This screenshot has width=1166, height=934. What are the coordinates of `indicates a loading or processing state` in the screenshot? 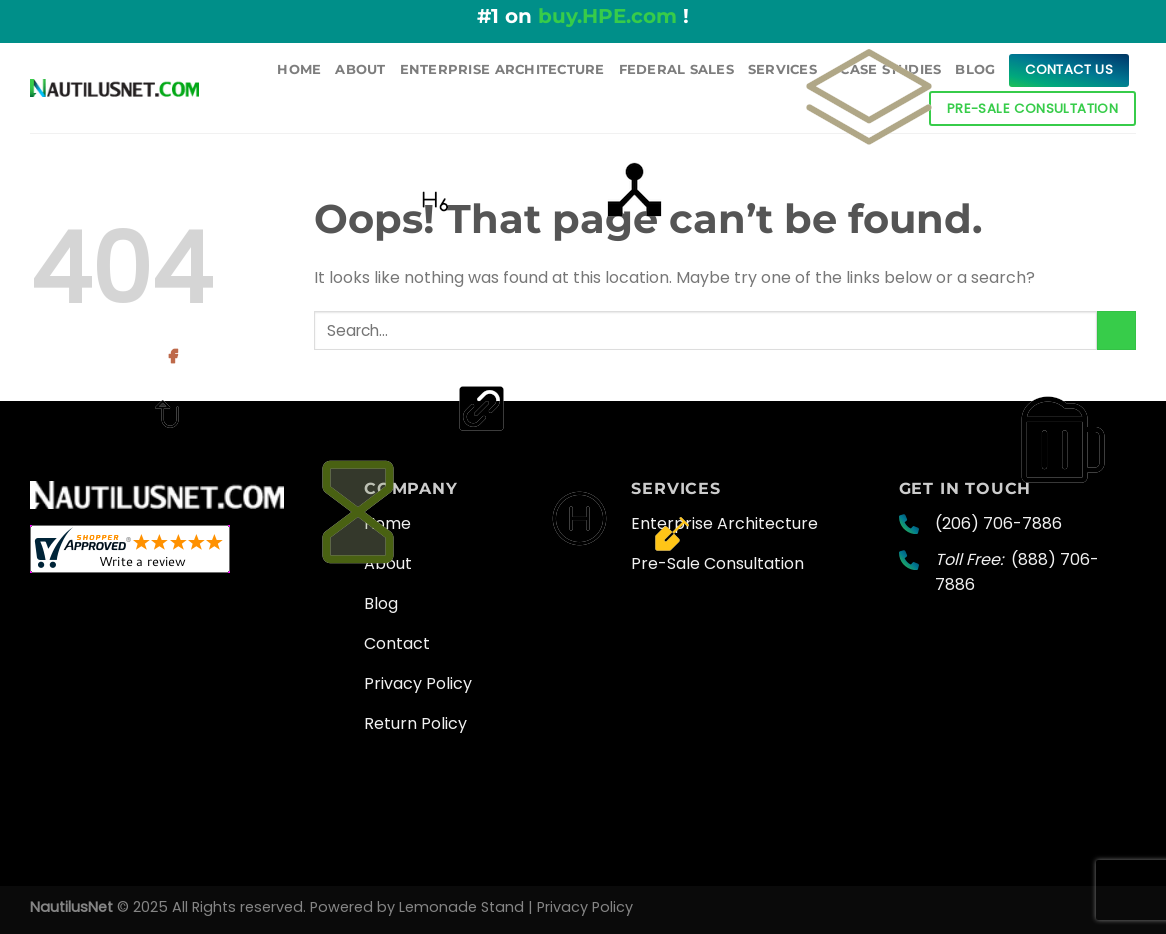 It's located at (358, 512).